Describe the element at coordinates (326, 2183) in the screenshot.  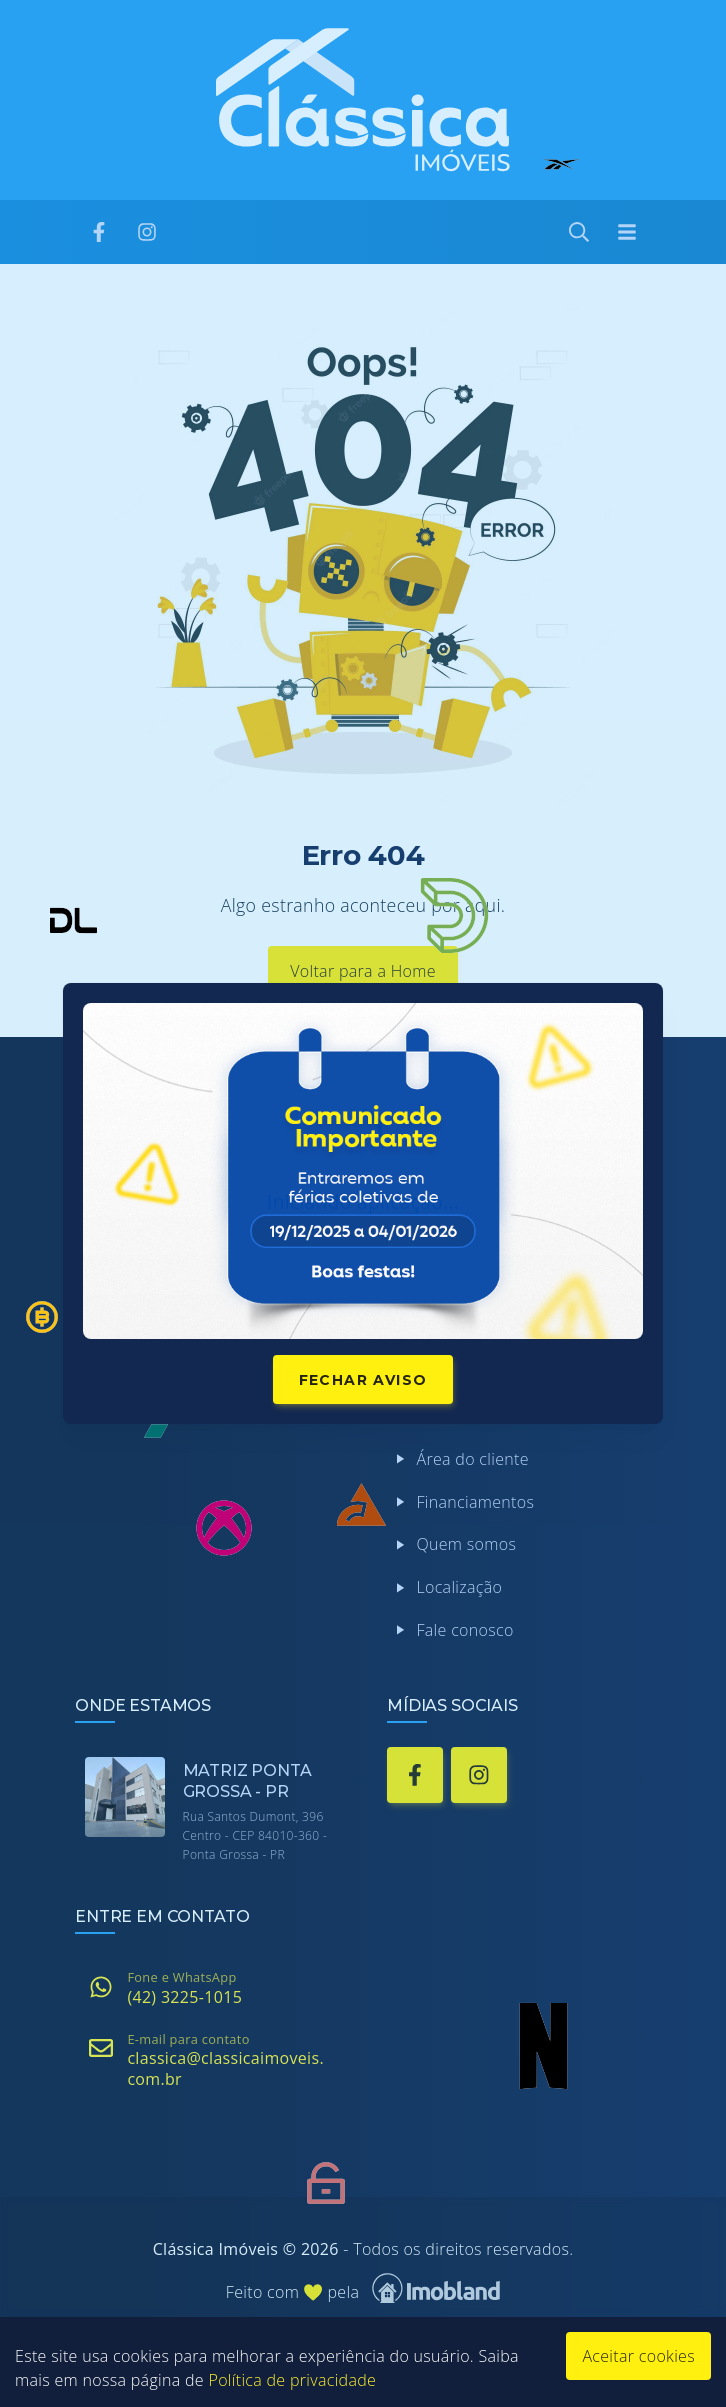
I see `unlock a secured item or feature` at that location.